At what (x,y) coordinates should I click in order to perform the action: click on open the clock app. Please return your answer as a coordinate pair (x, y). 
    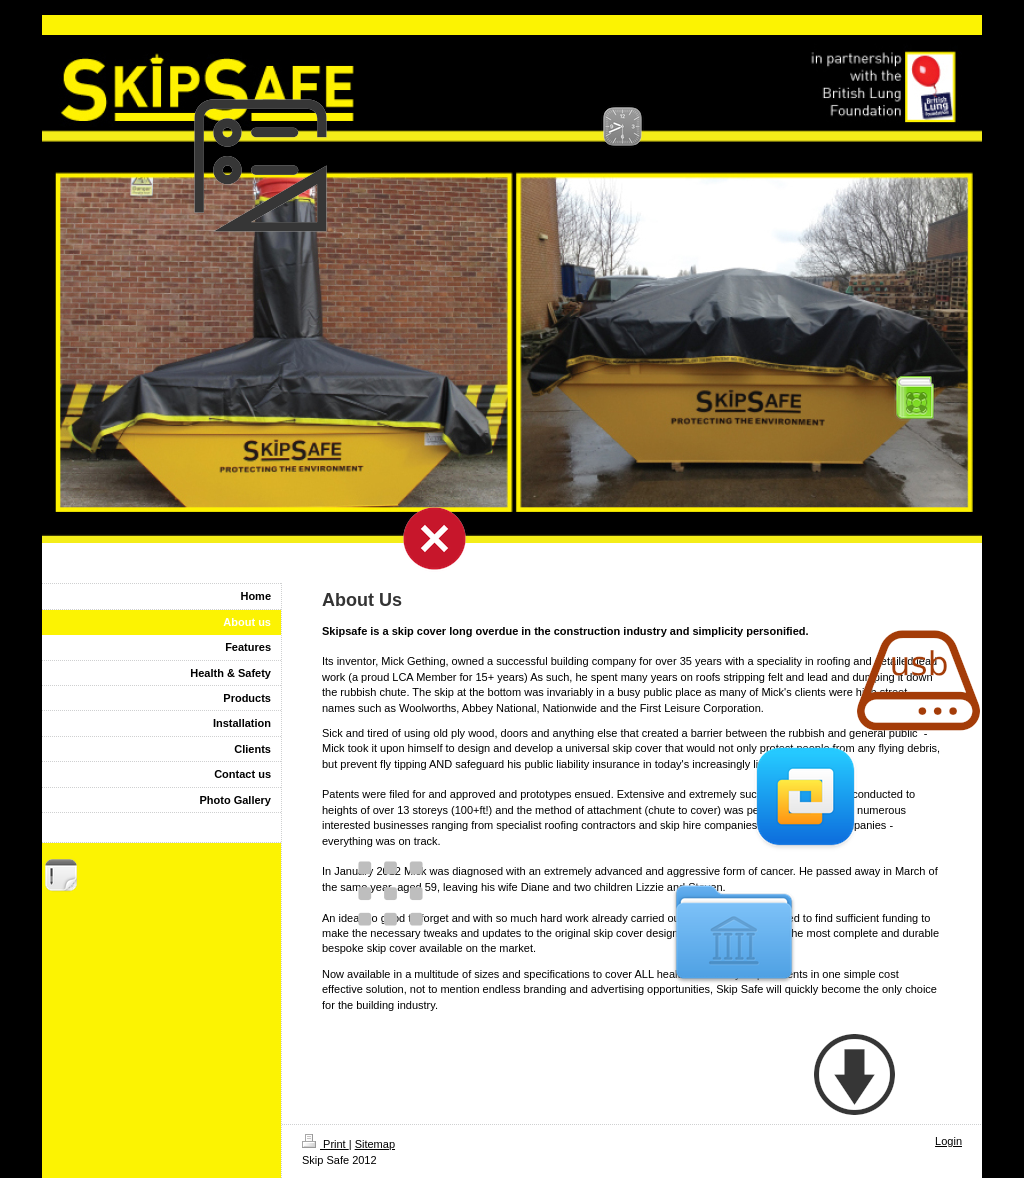
    Looking at the image, I should click on (622, 126).